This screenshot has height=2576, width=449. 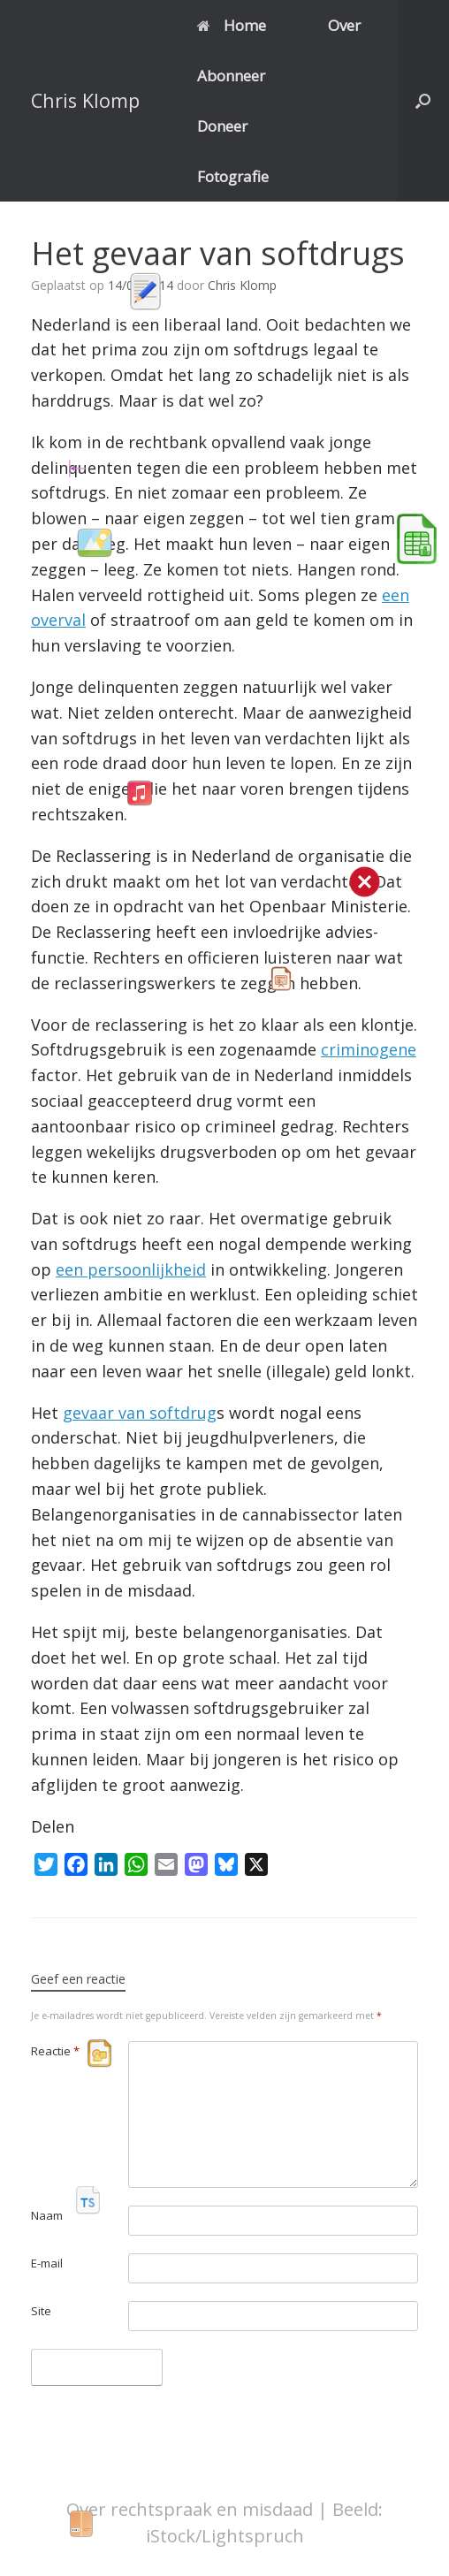 I want to click on open the gnome music app, so click(x=140, y=793).